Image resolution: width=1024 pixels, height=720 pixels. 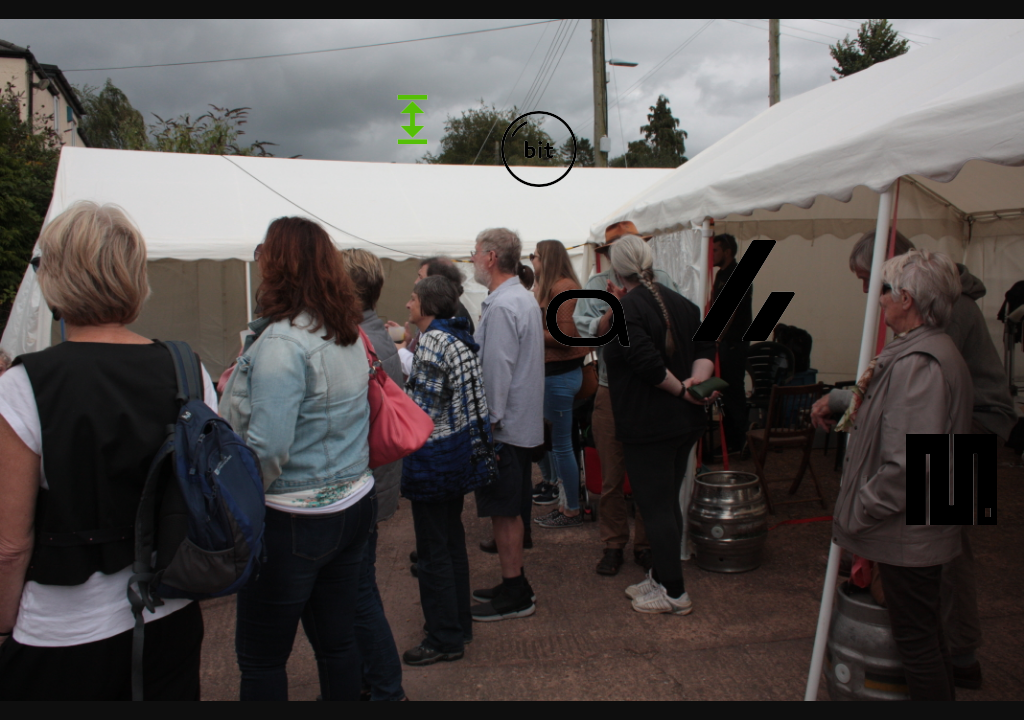 I want to click on expand content to full height, so click(x=412, y=119).